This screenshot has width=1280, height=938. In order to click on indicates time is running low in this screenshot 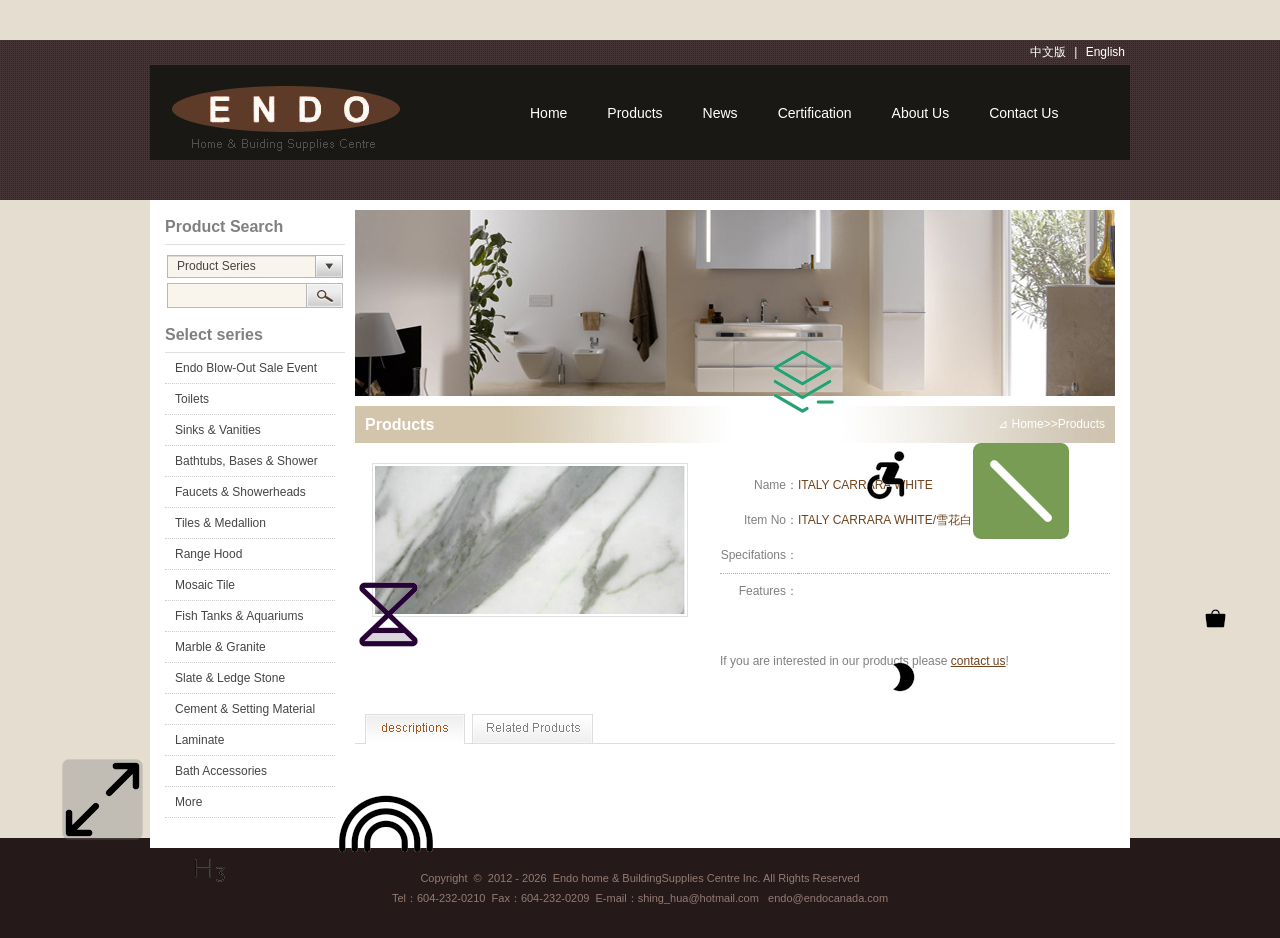, I will do `click(388, 614)`.